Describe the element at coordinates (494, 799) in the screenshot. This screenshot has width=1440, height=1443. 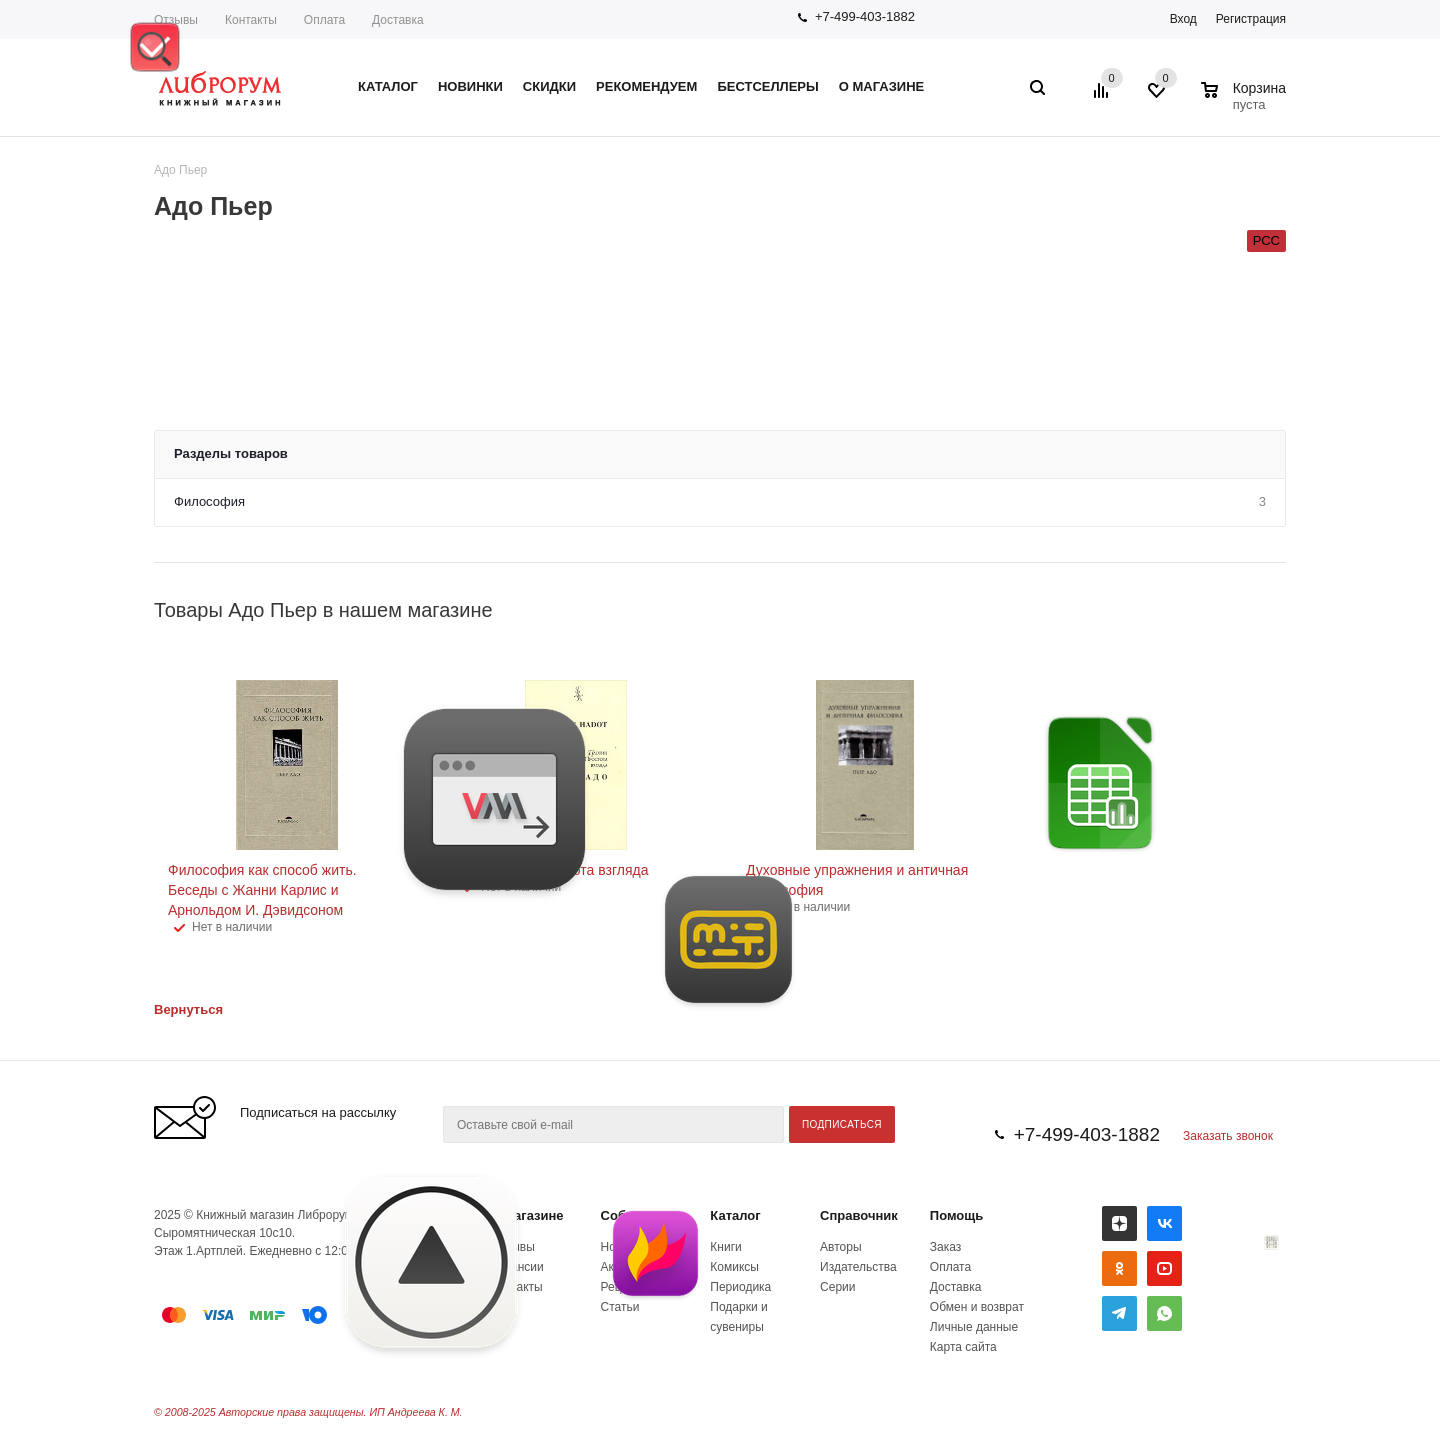
I see `access virtual machine migration settings` at that location.